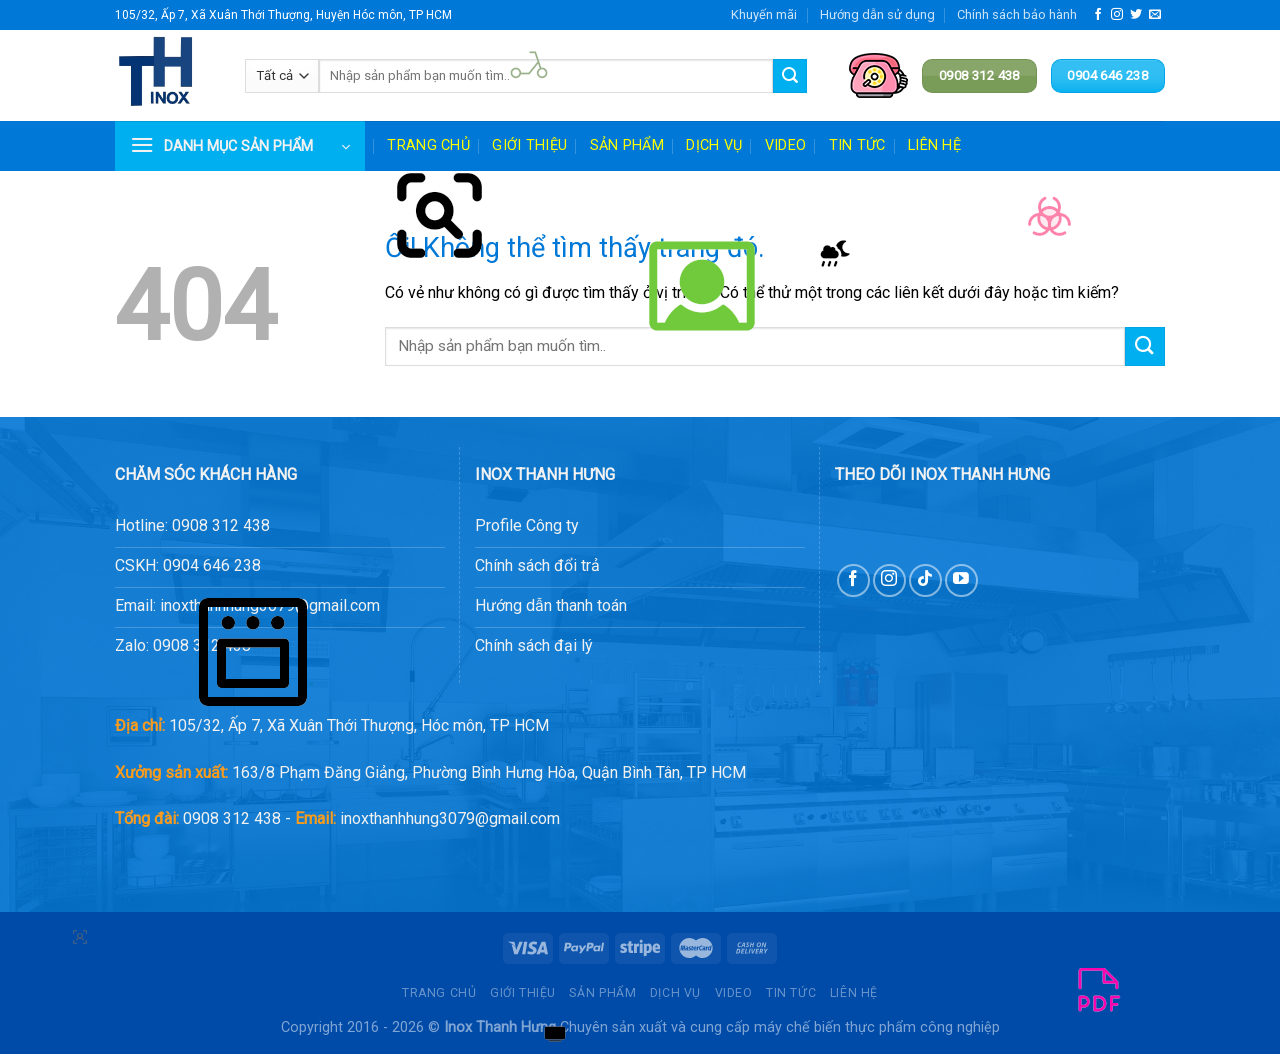 The width and height of the screenshot is (1280, 1054). What do you see at coordinates (80, 937) in the screenshot?
I see `focus on or locate a specific user` at bounding box center [80, 937].